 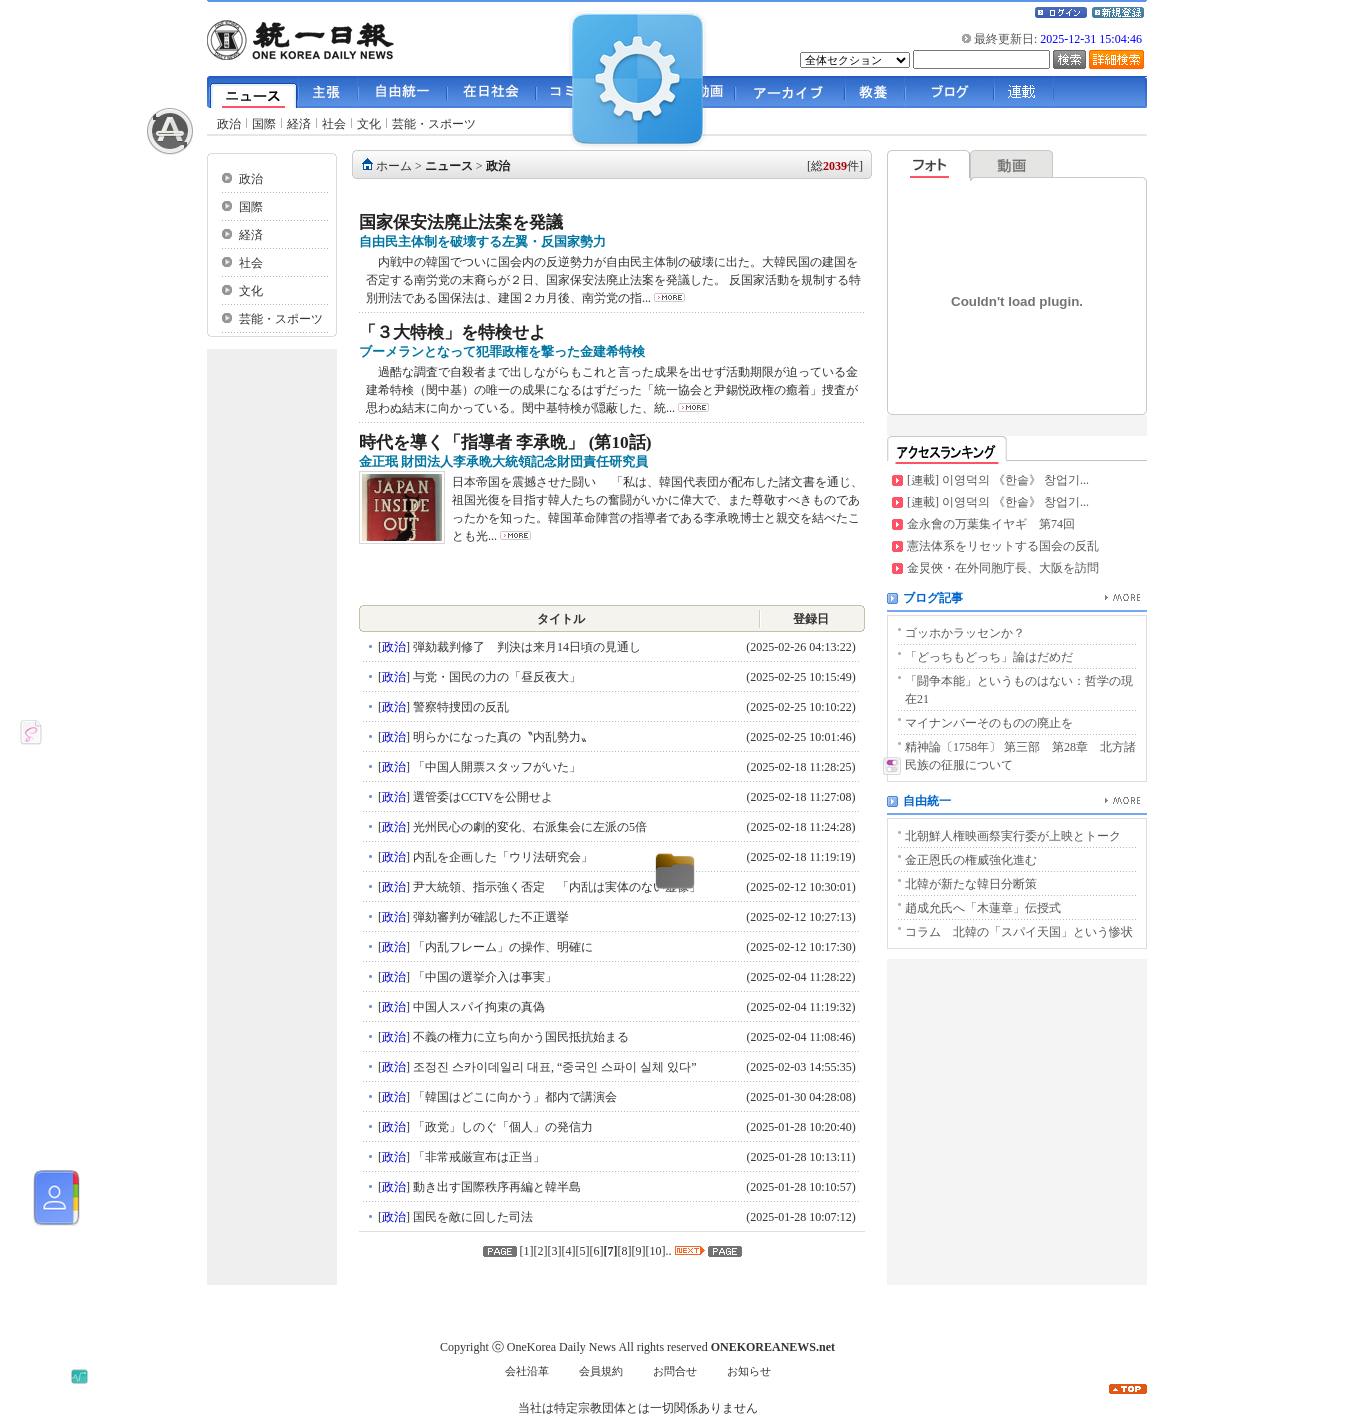 I want to click on open the software updater application, so click(x=170, y=131).